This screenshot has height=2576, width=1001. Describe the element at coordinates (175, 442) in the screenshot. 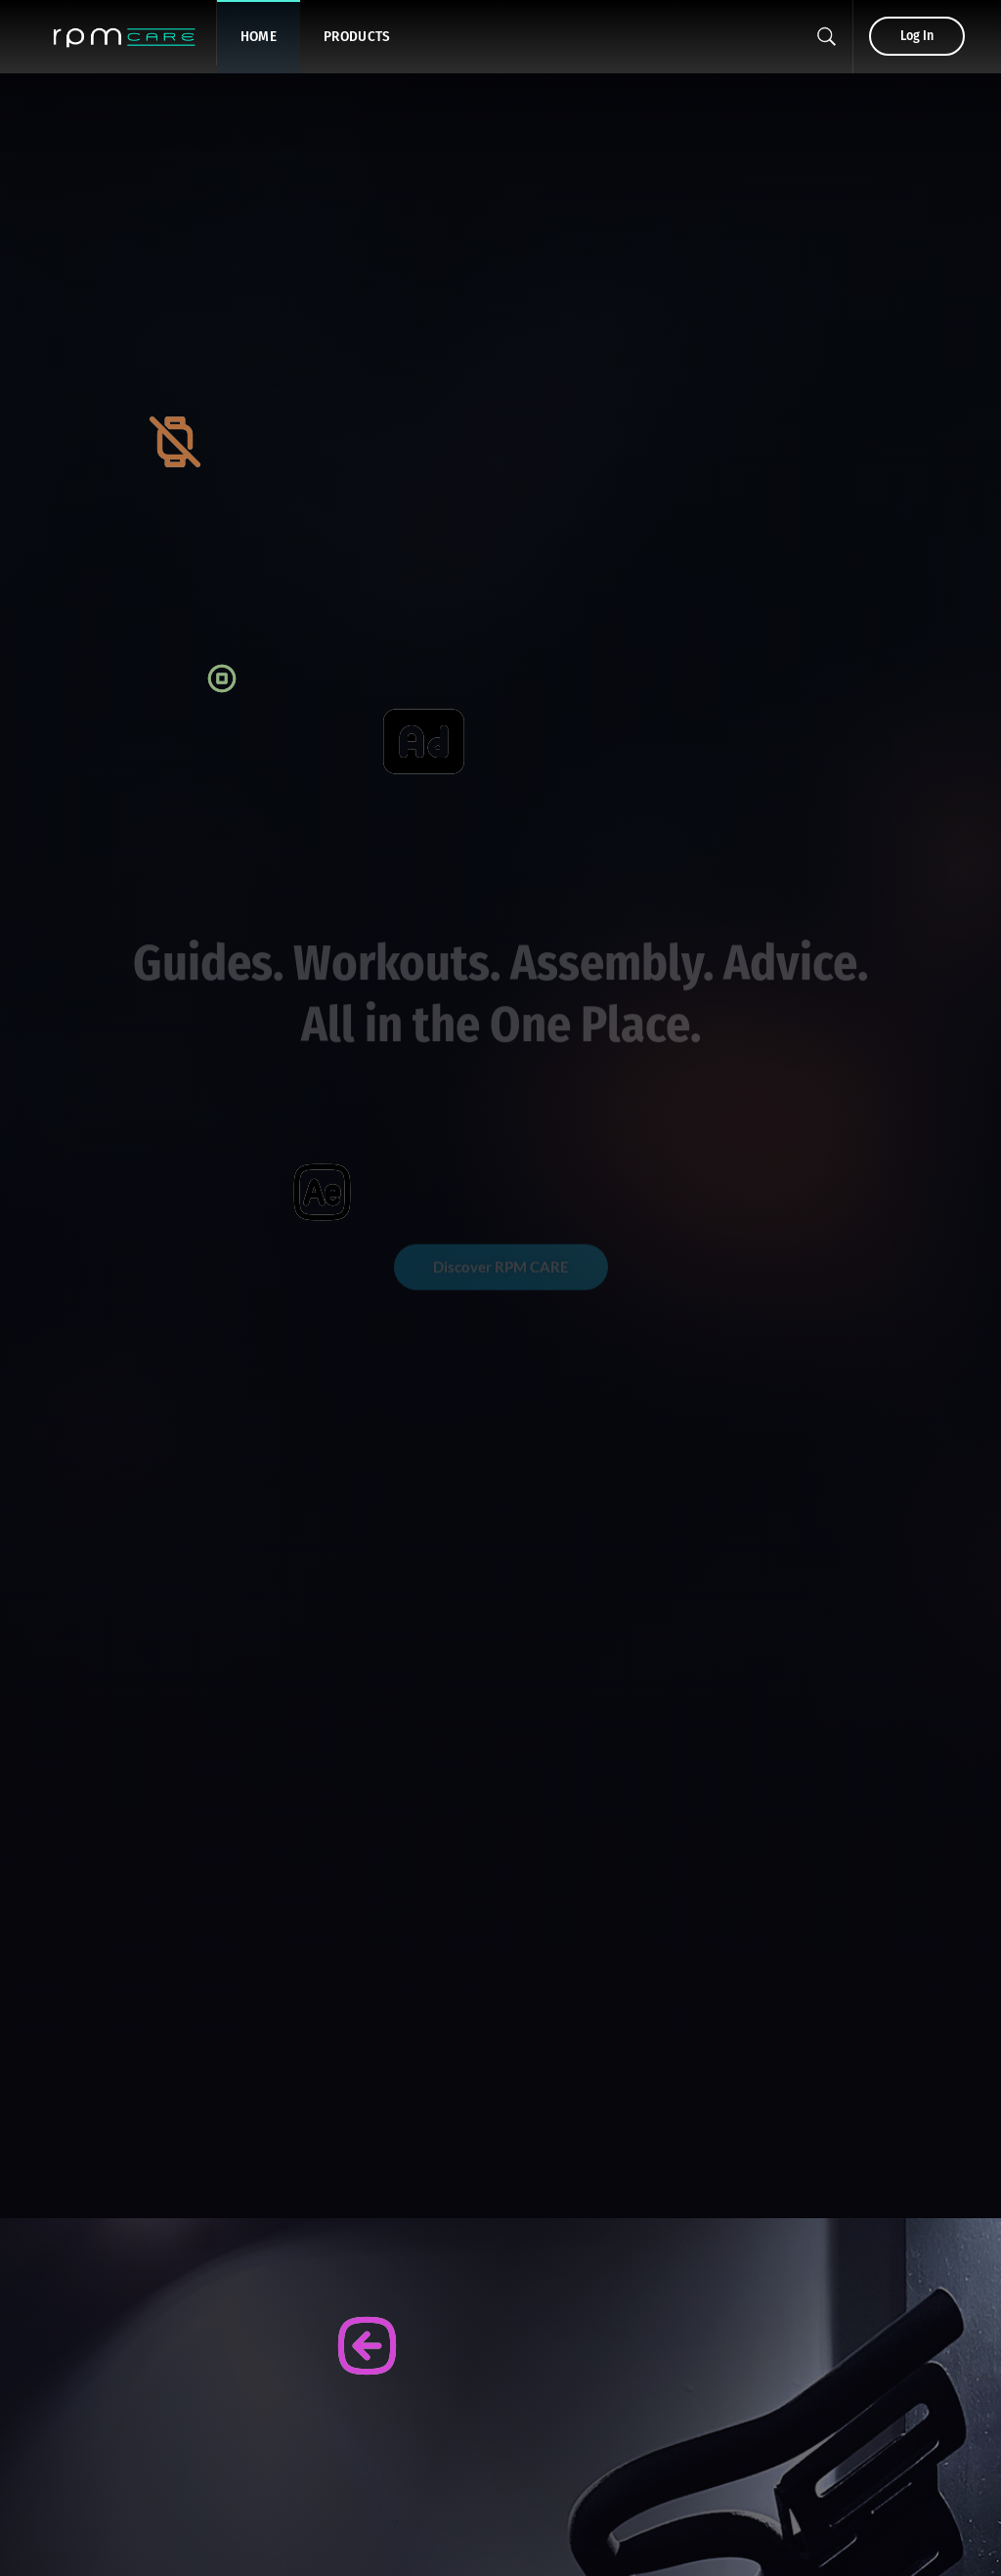

I see `smartwatch disconnected or unavailable` at that location.